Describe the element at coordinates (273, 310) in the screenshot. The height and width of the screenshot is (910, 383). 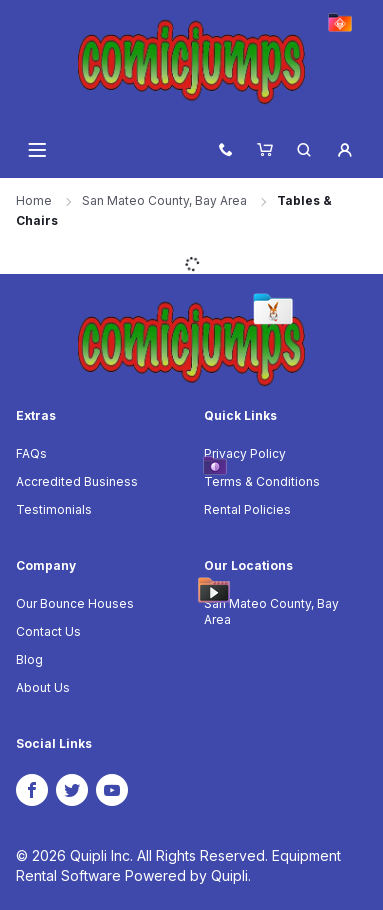
I see `open eMule downloads folder` at that location.